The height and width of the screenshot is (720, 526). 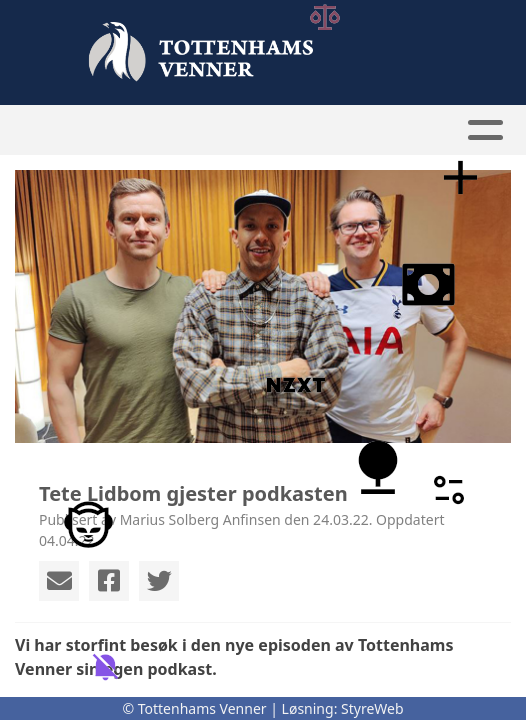 What do you see at coordinates (460, 177) in the screenshot?
I see `add a new item` at bounding box center [460, 177].